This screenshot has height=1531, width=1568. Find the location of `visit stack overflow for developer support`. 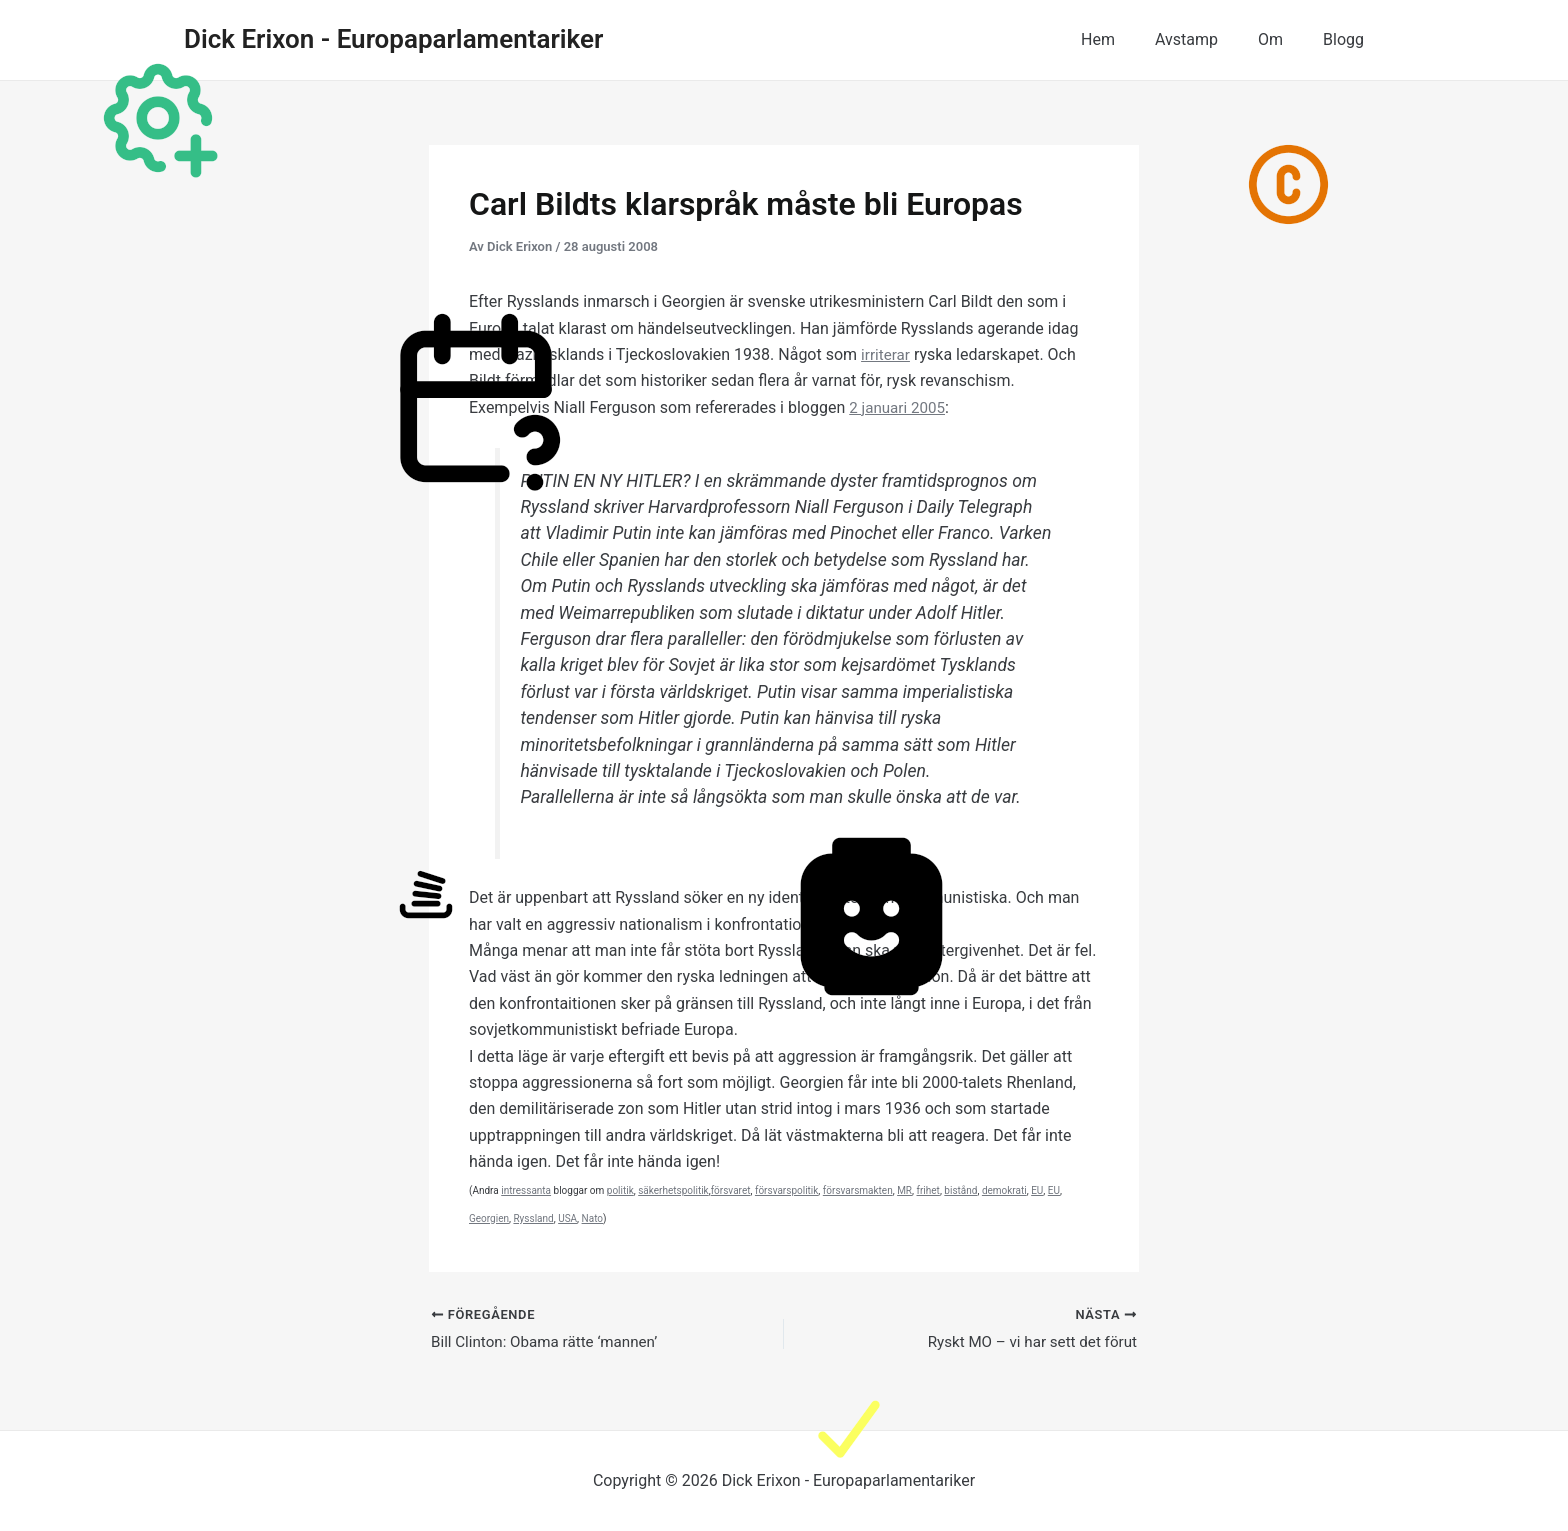

visit stack overflow for developer support is located at coordinates (426, 892).